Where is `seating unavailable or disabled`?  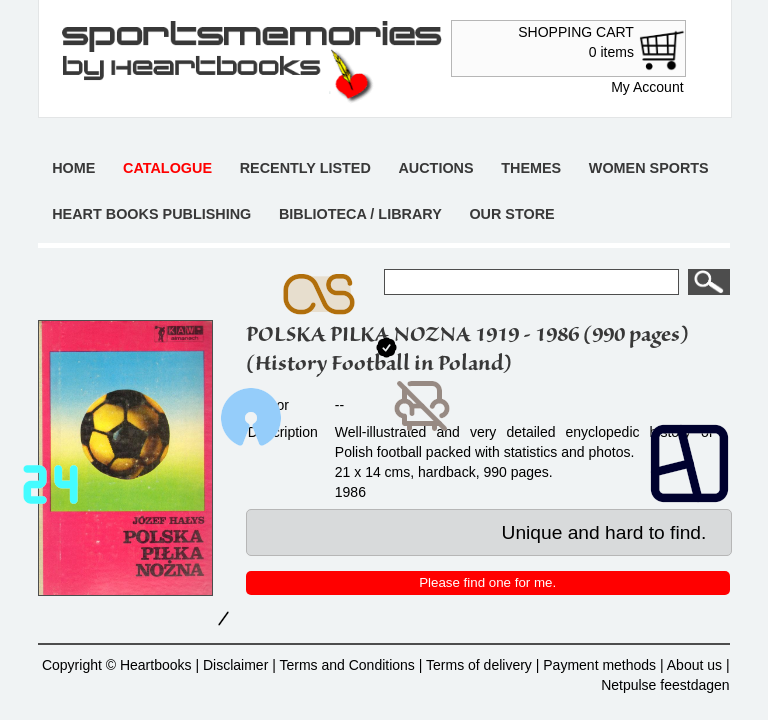 seating unavailable or disabled is located at coordinates (422, 406).